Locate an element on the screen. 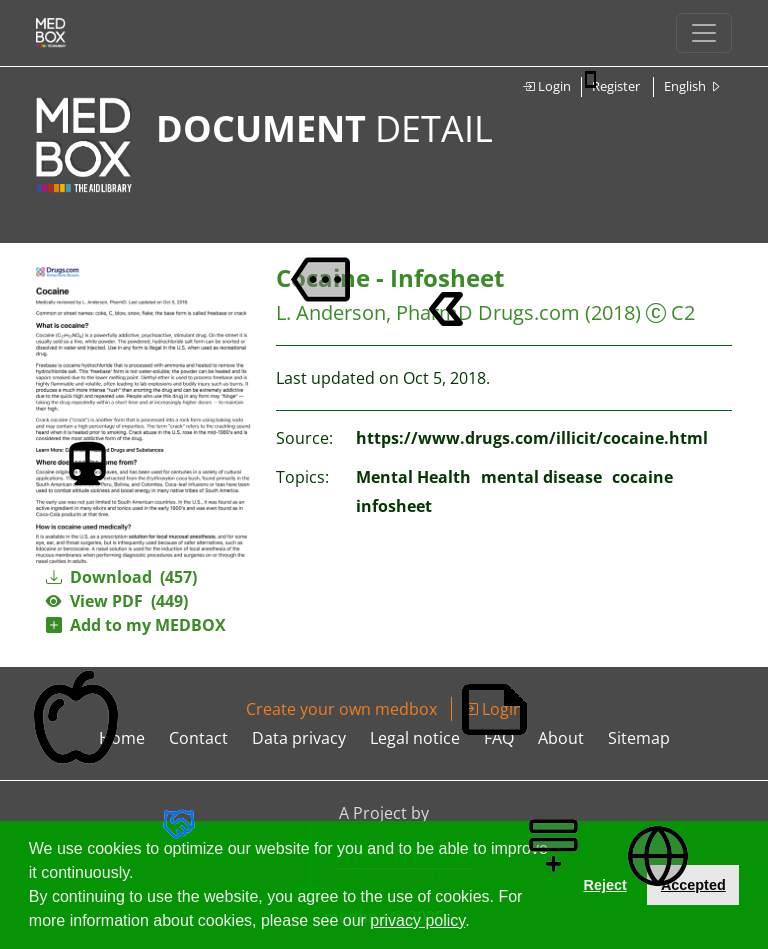 This screenshot has height=949, width=768. add a new row below is located at coordinates (553, 841).